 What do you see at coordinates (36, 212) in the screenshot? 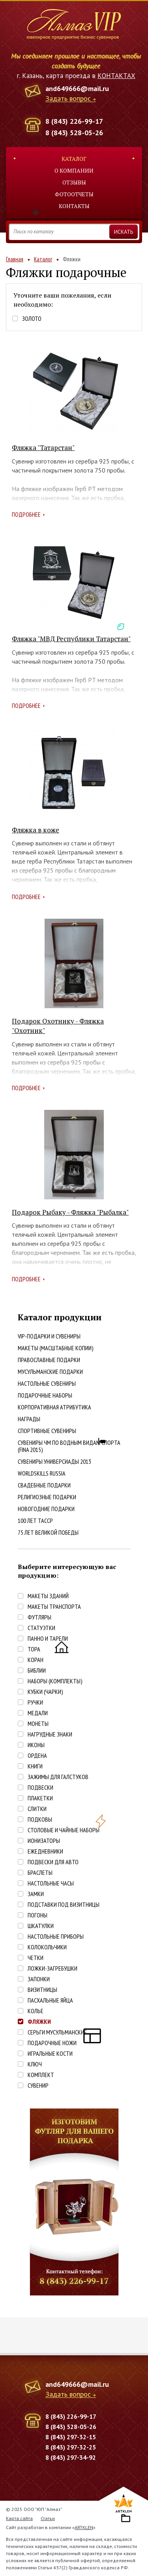
I see `remove an event from calendar` at bounding box center [36, 212].